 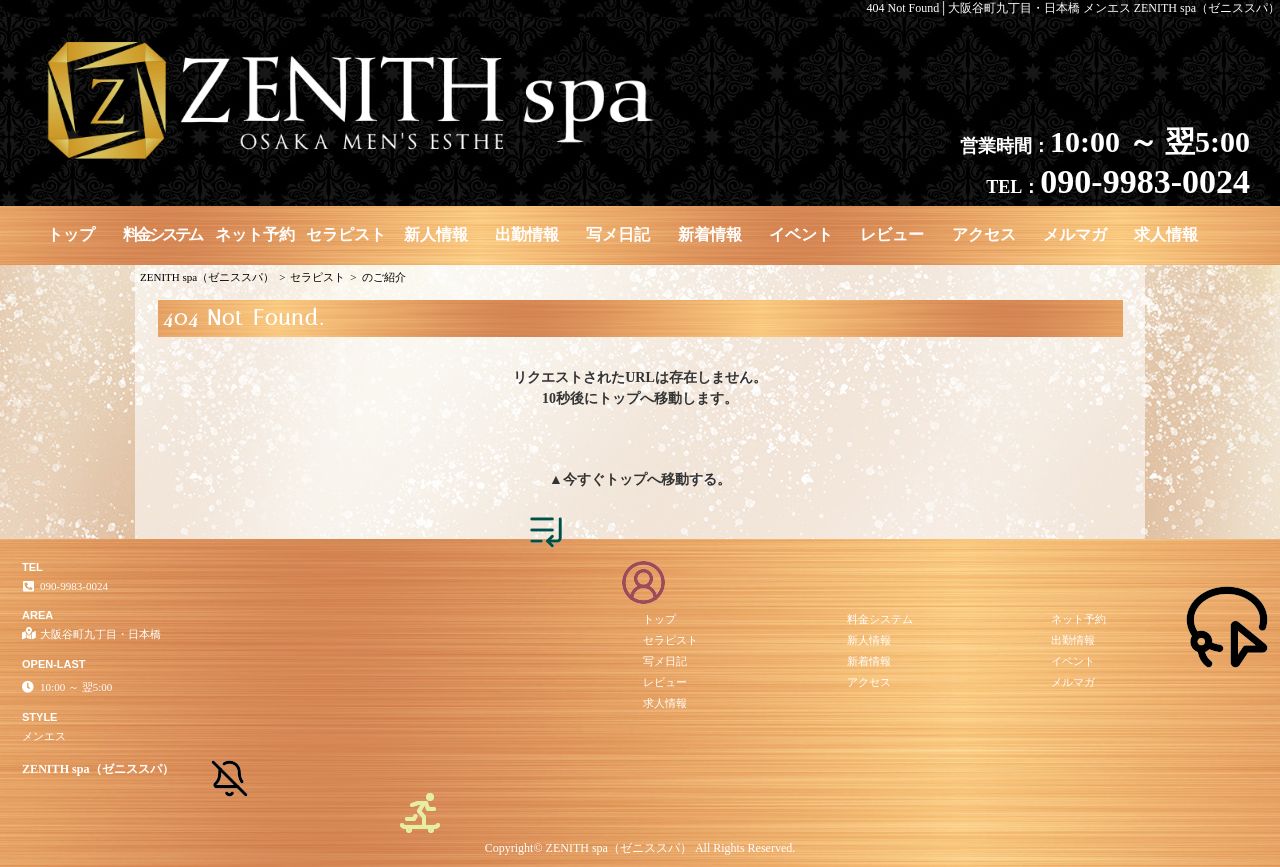 I want to click on mute notifications, so click(x=229, y=778).